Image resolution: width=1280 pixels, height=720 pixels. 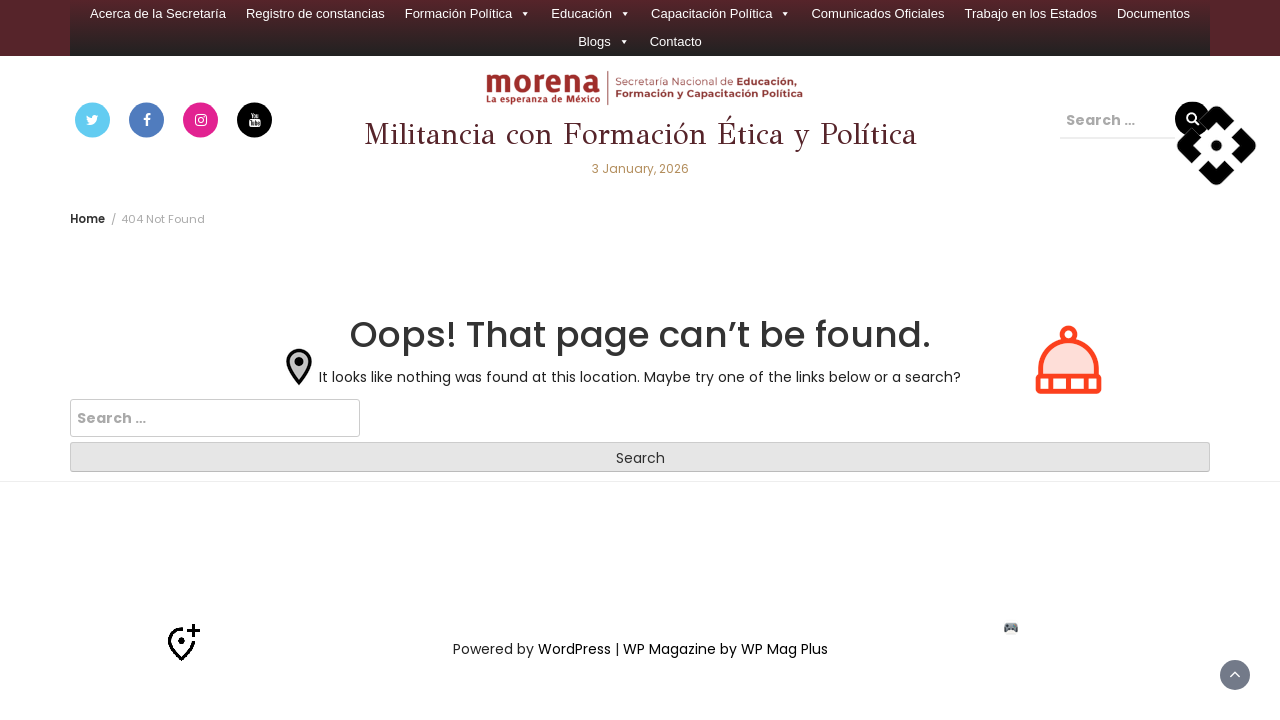 What do you see at coordinates (1216, 145) in the screenshot?
I see `access API settings or integrations` at bounding box center [1216, 145].